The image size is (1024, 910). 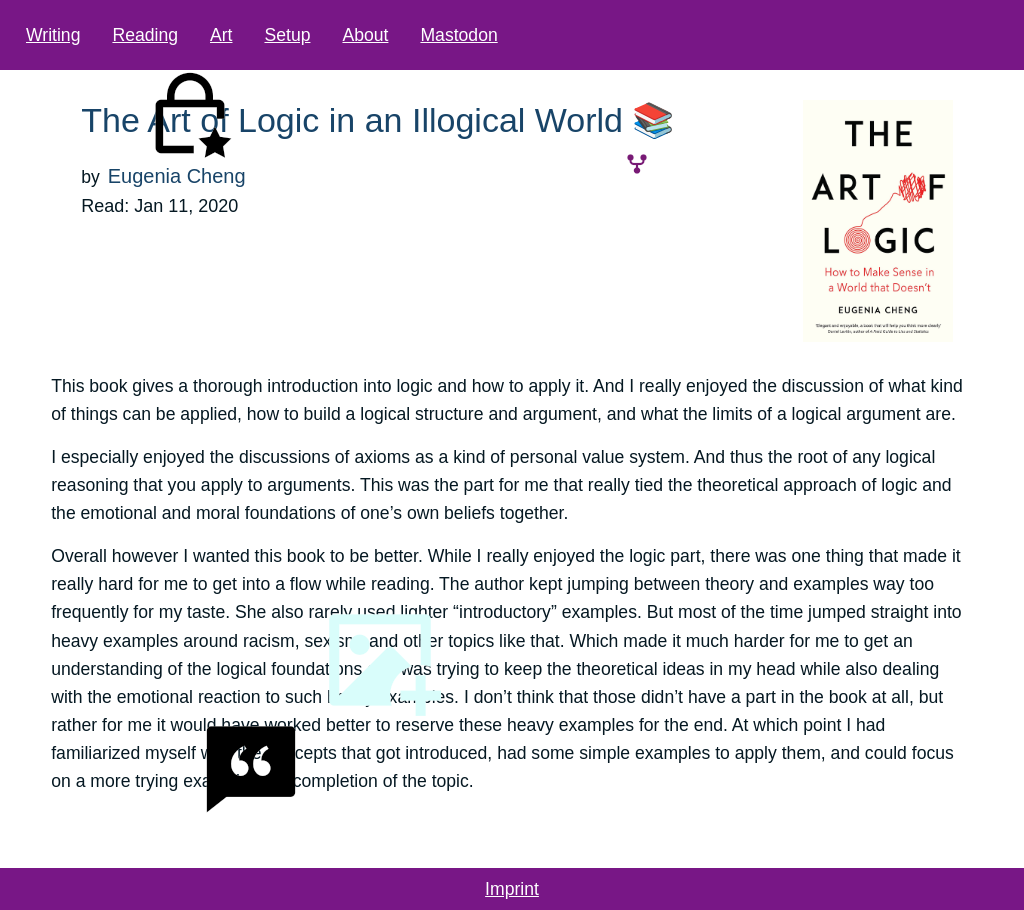 What do you see at coordinates (637, 164) in the screenshot?
I see `fork a repository` at bounding box center [637, 164].